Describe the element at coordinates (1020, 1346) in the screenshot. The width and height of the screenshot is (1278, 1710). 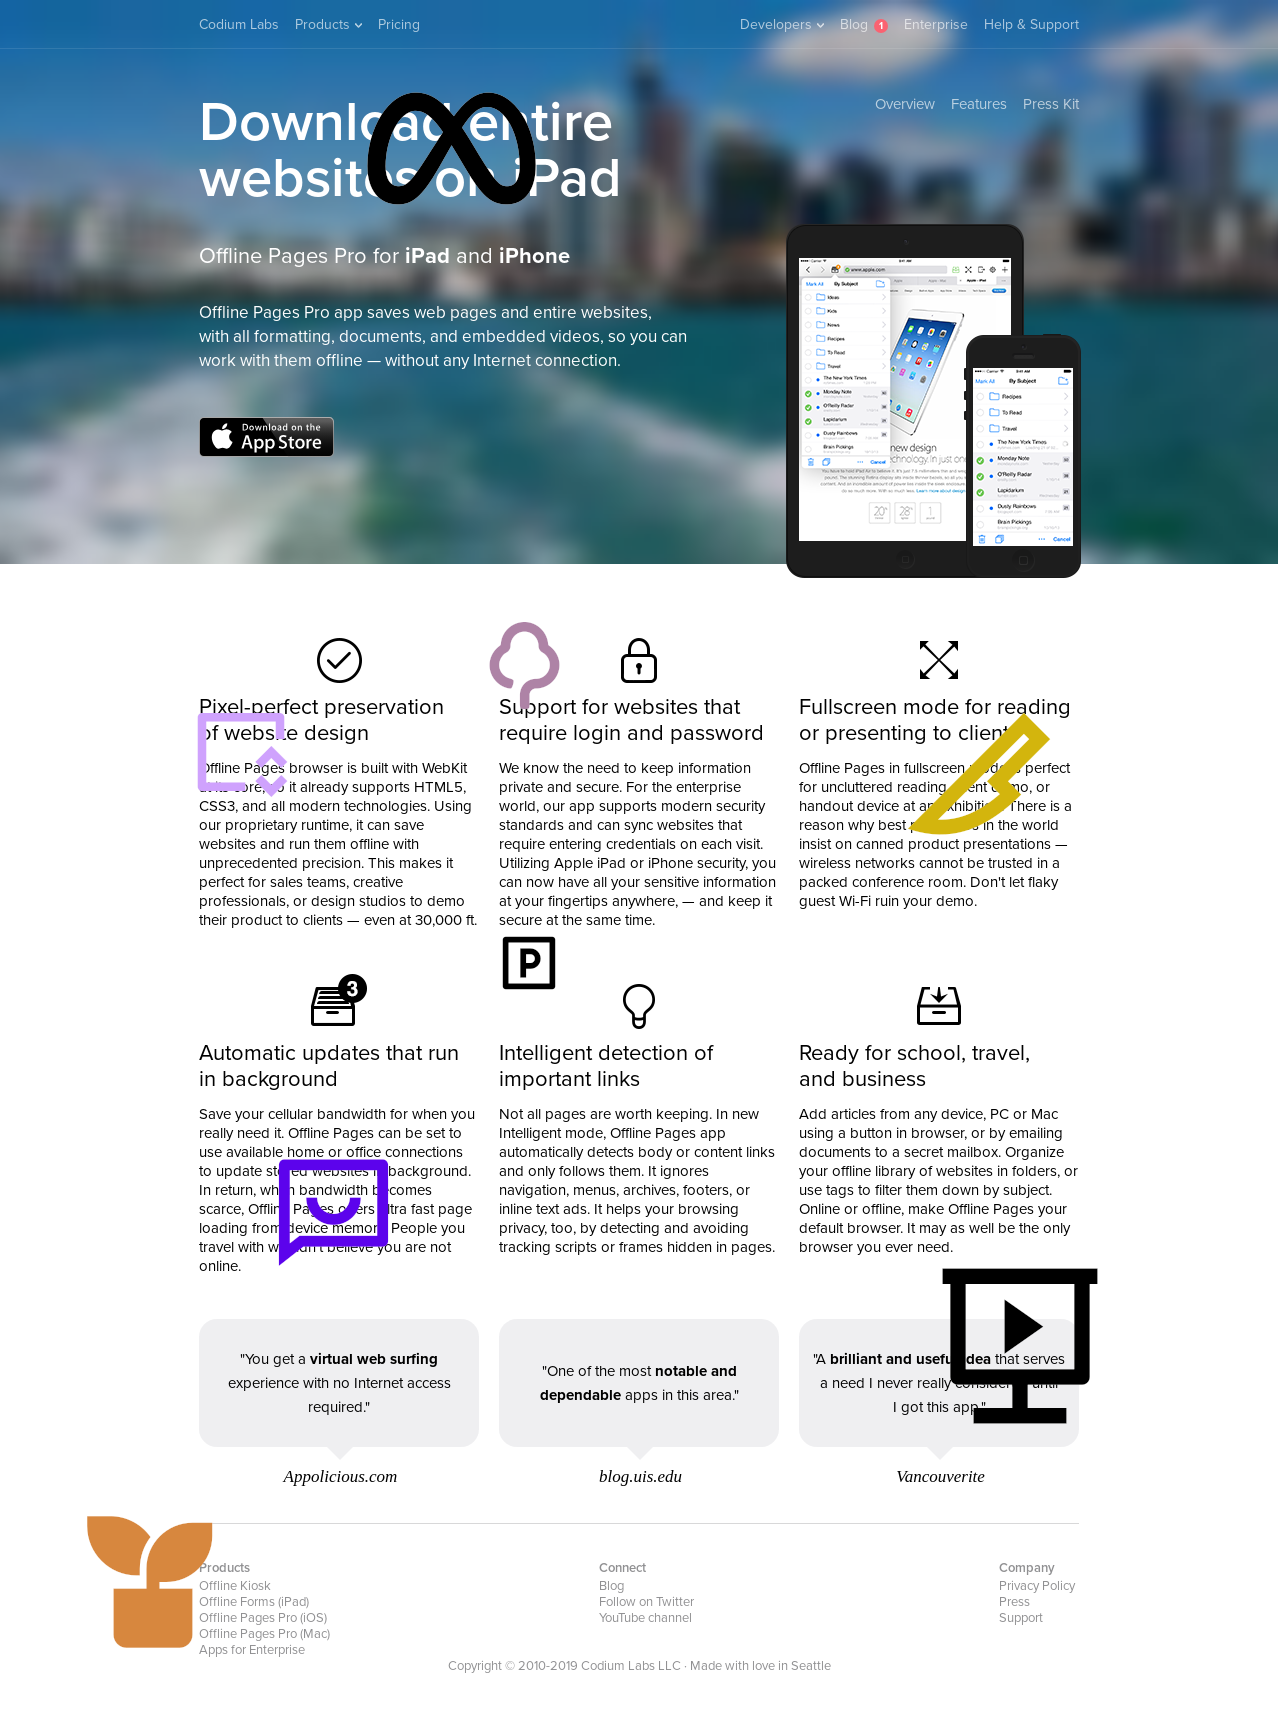
I see `start a presentation slideshow` at that location.